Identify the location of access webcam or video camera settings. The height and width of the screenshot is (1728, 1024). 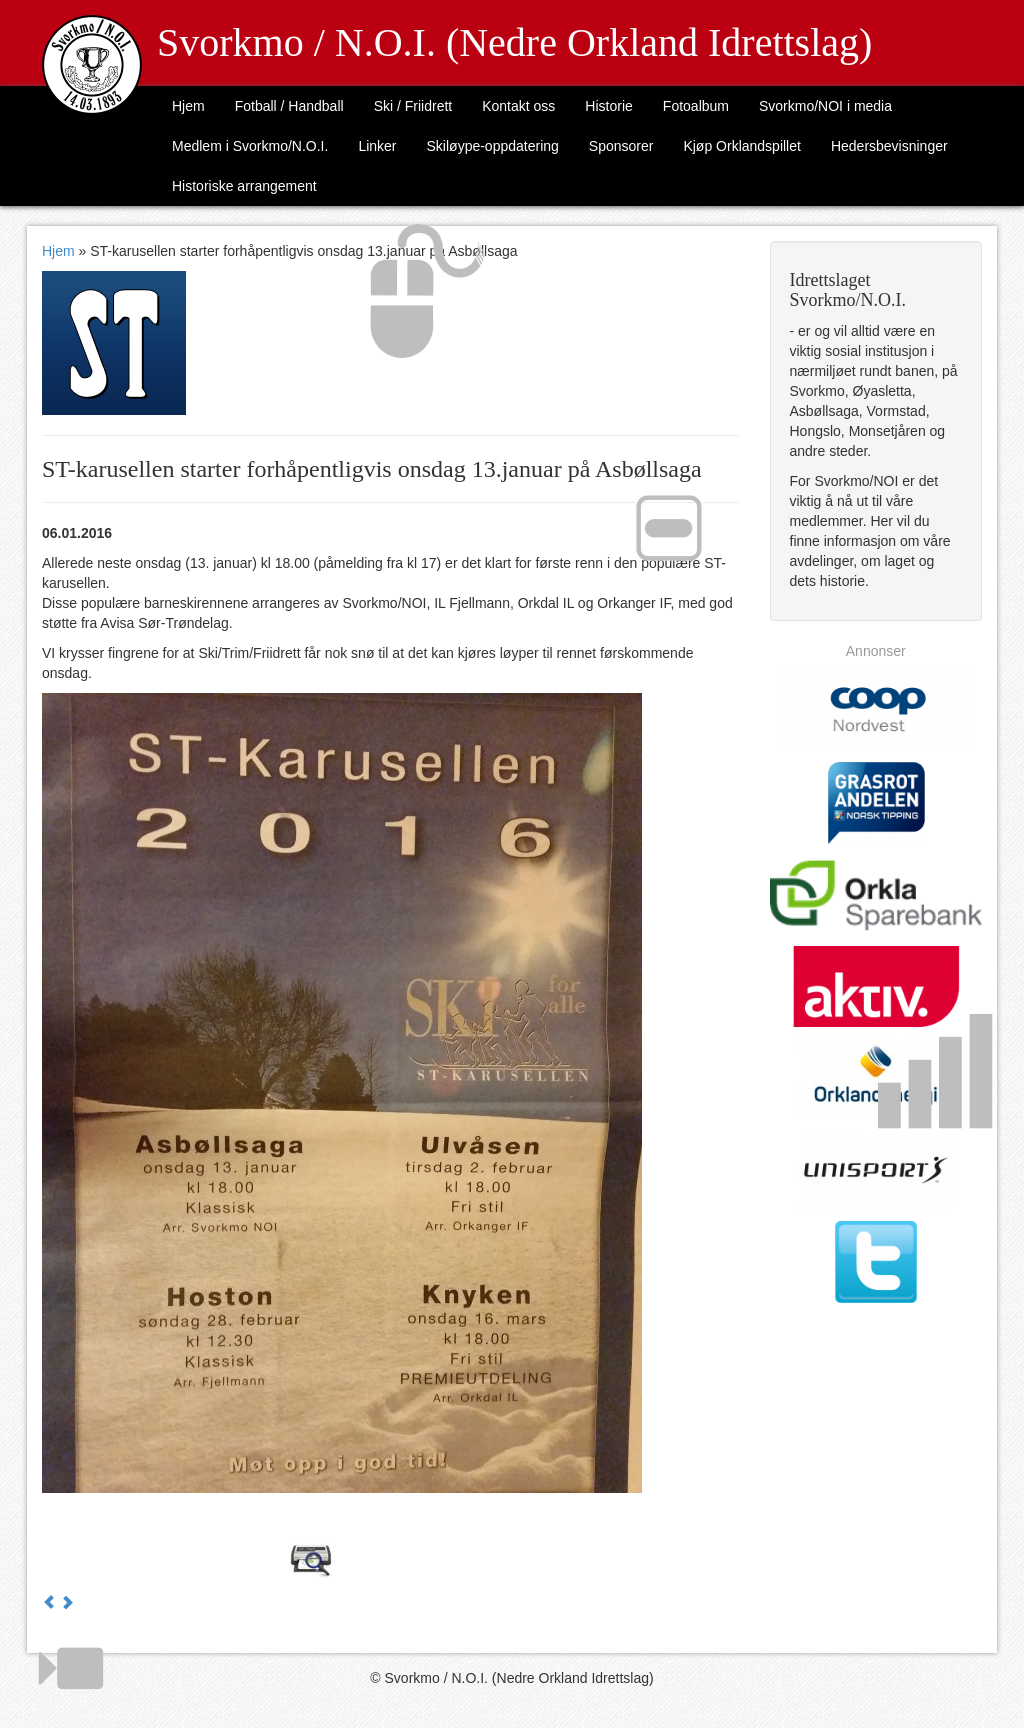
(71, 1666).